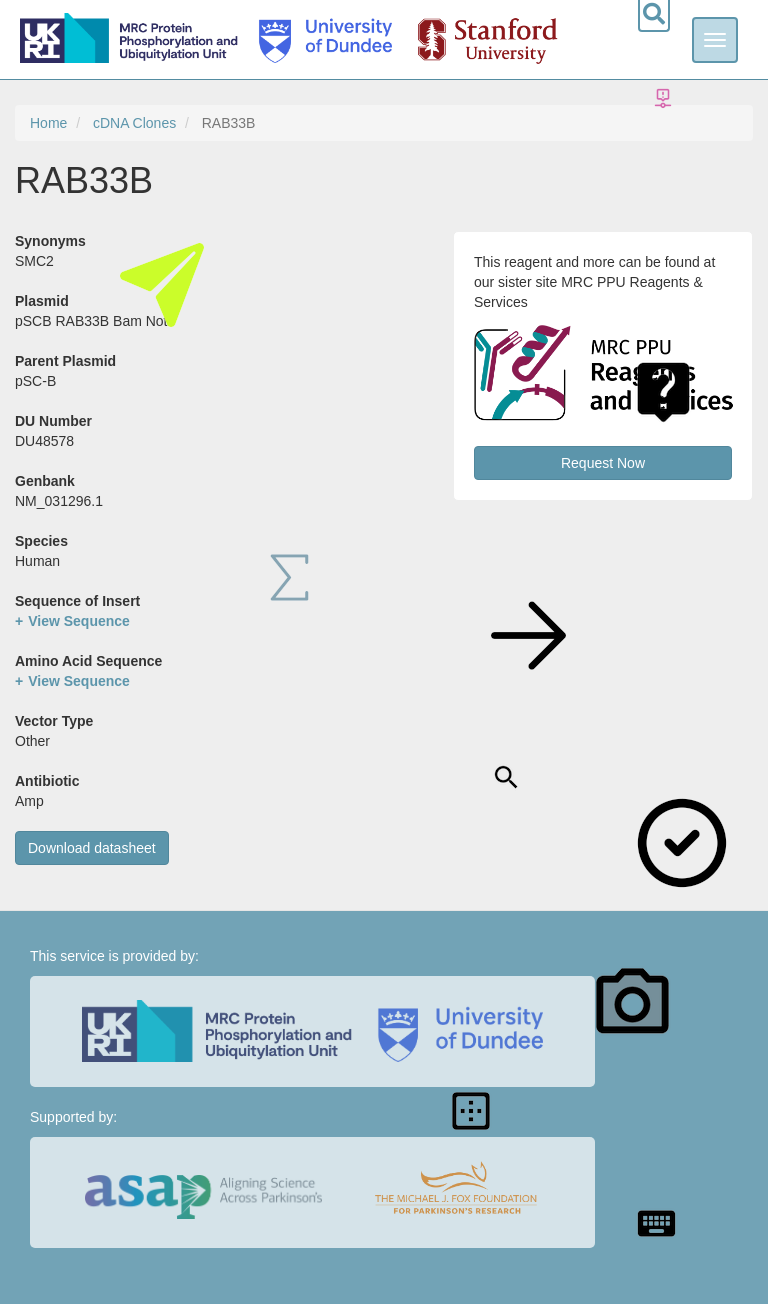 Image resolution: width=768 pixels, height=1304 pixels. What do you see at coordinates (632, 1004) in the screenshot?
I see `tap to take a photo` at bounding box center [632, 1004].